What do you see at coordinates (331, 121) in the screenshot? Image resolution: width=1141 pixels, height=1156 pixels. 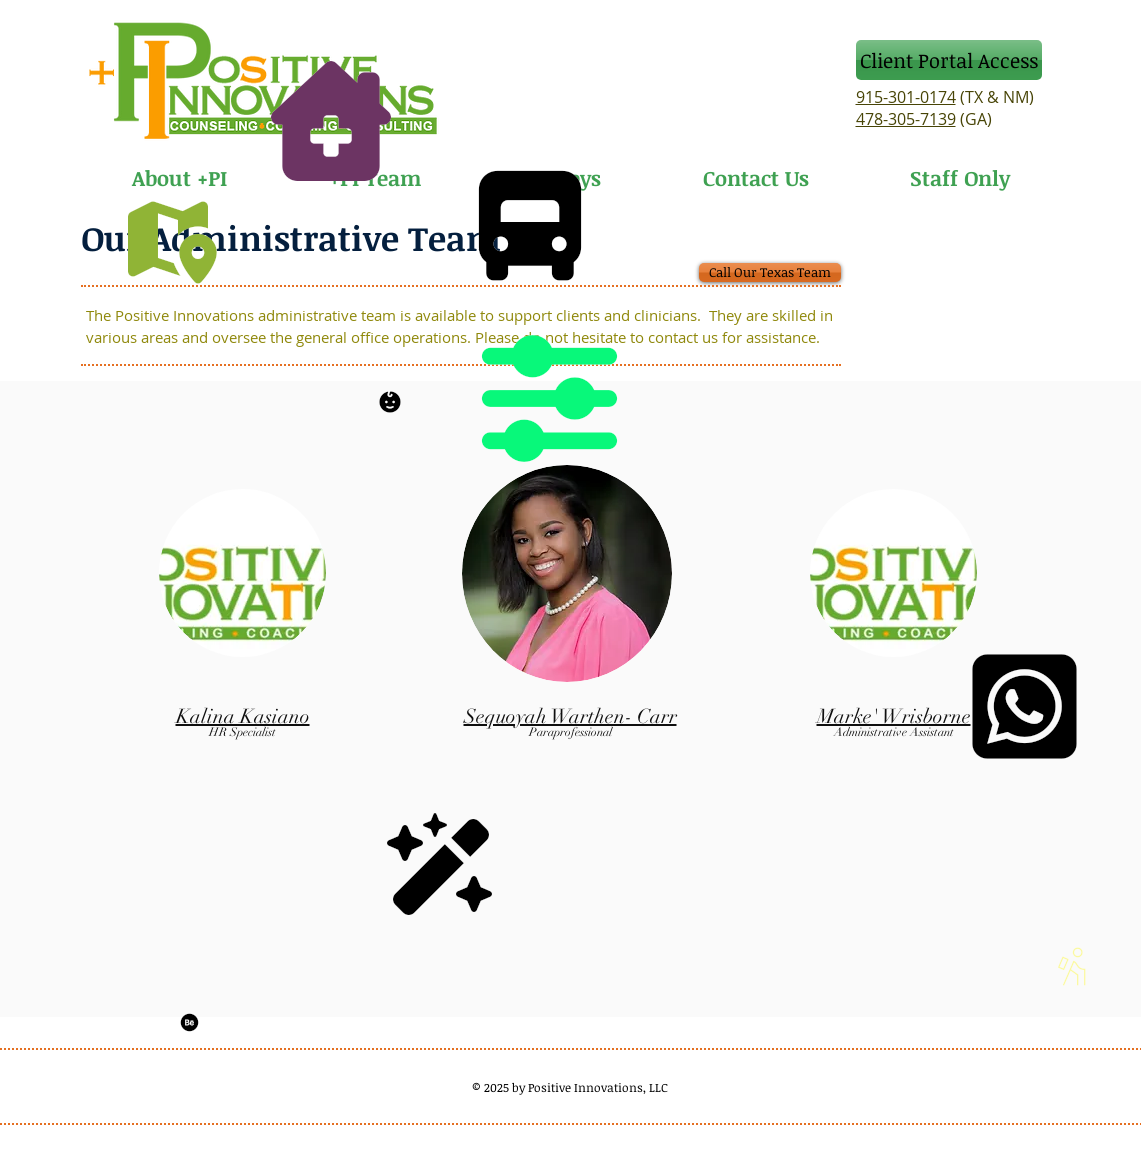 I see `access home healthcare services` at bounding box center [331, 121].